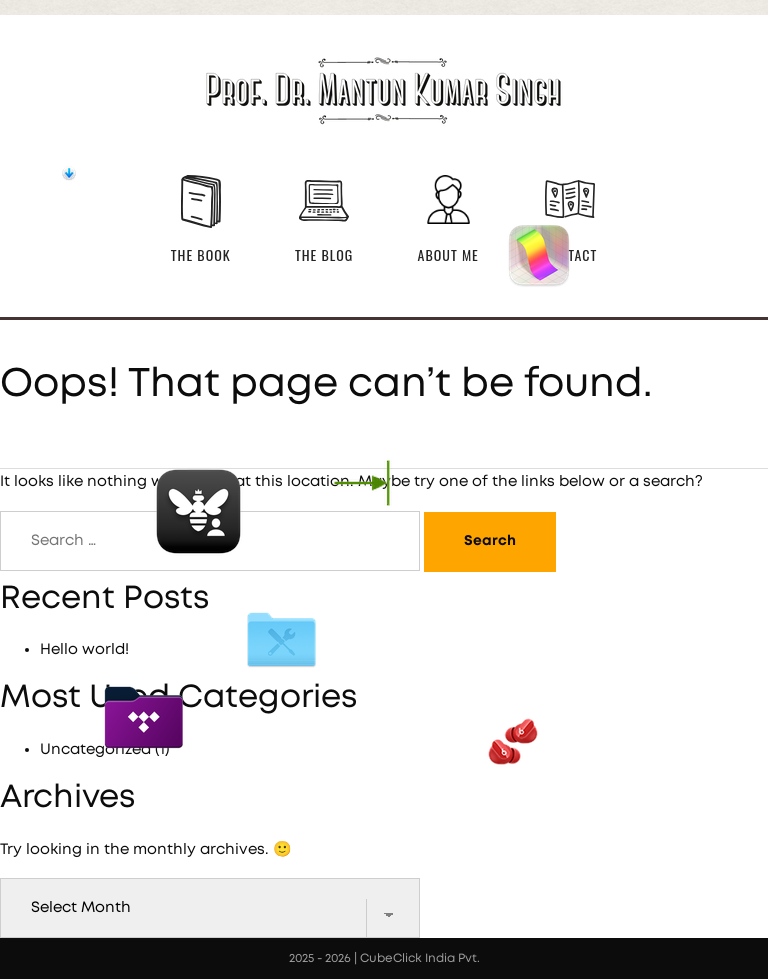  I want to click on jump to the last item in a list, so click(362, 483).